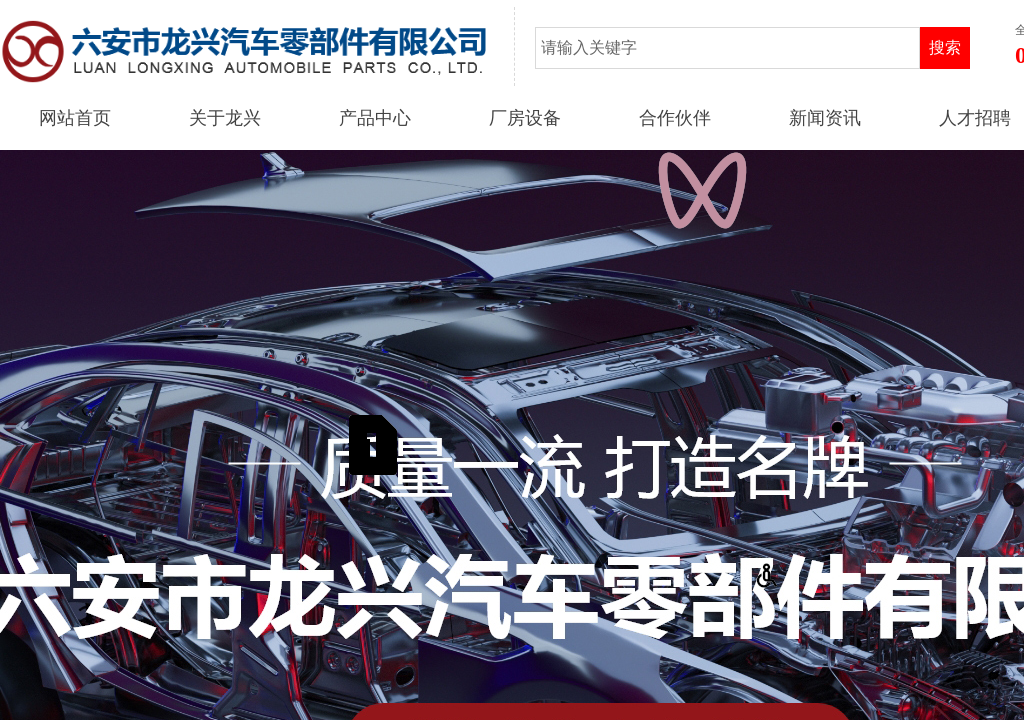 The image size is (1024, 720). Describe the element at coordinates (766, 575) in the screenshot. I see `indicates wheelchair accessible facilities` at that location.